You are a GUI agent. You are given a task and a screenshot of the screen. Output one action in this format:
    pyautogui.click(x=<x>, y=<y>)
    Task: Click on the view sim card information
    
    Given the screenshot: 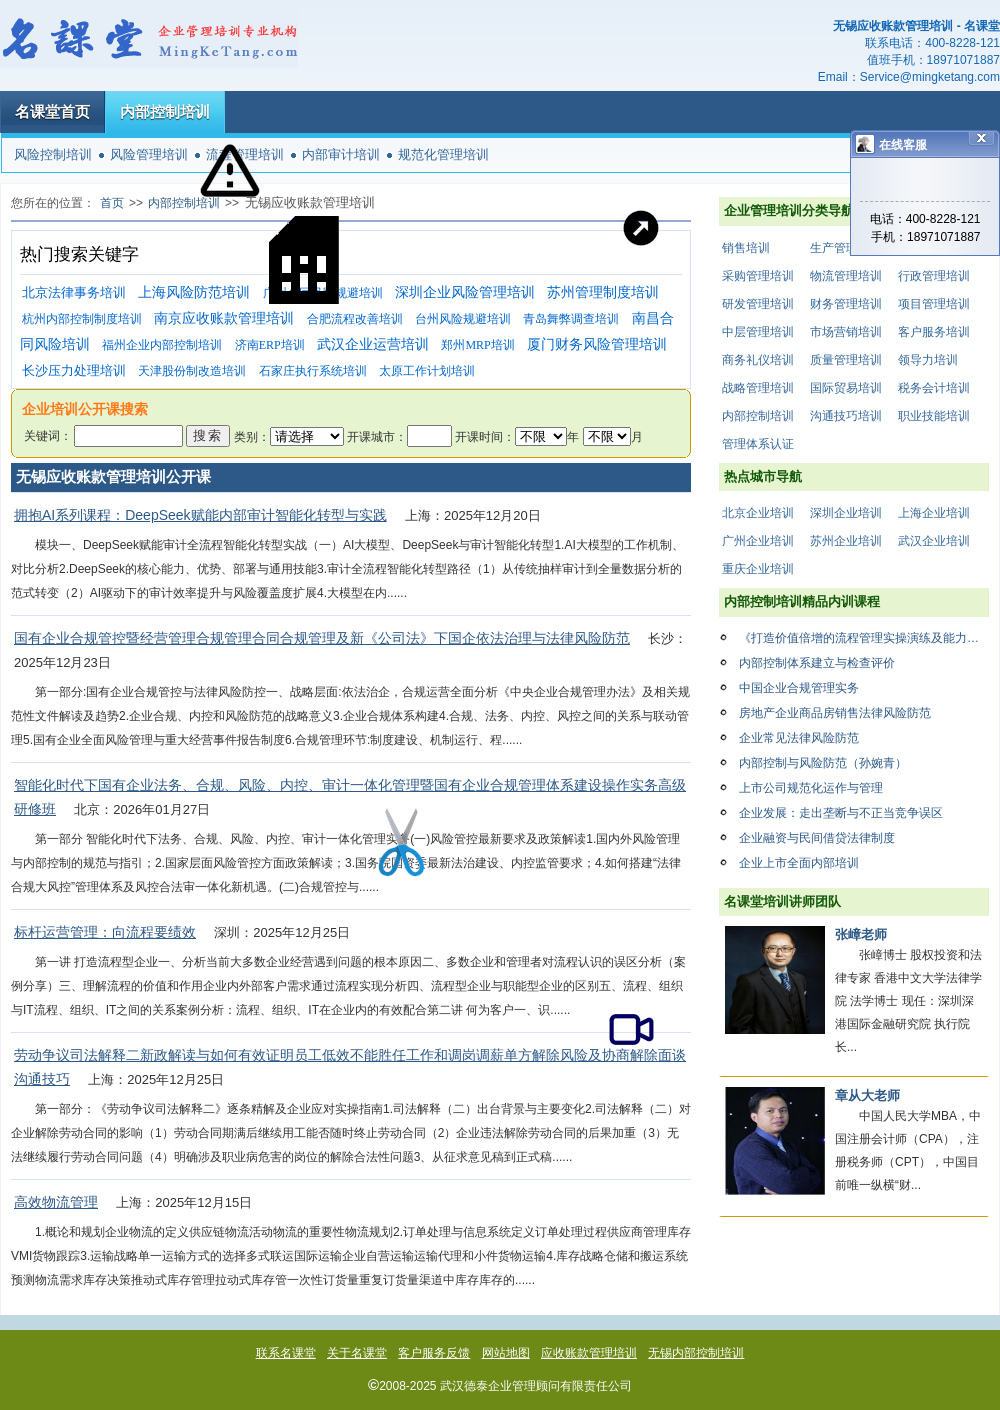 What is the action you would take?
    pyautogui.click(x=304, y=260)
    